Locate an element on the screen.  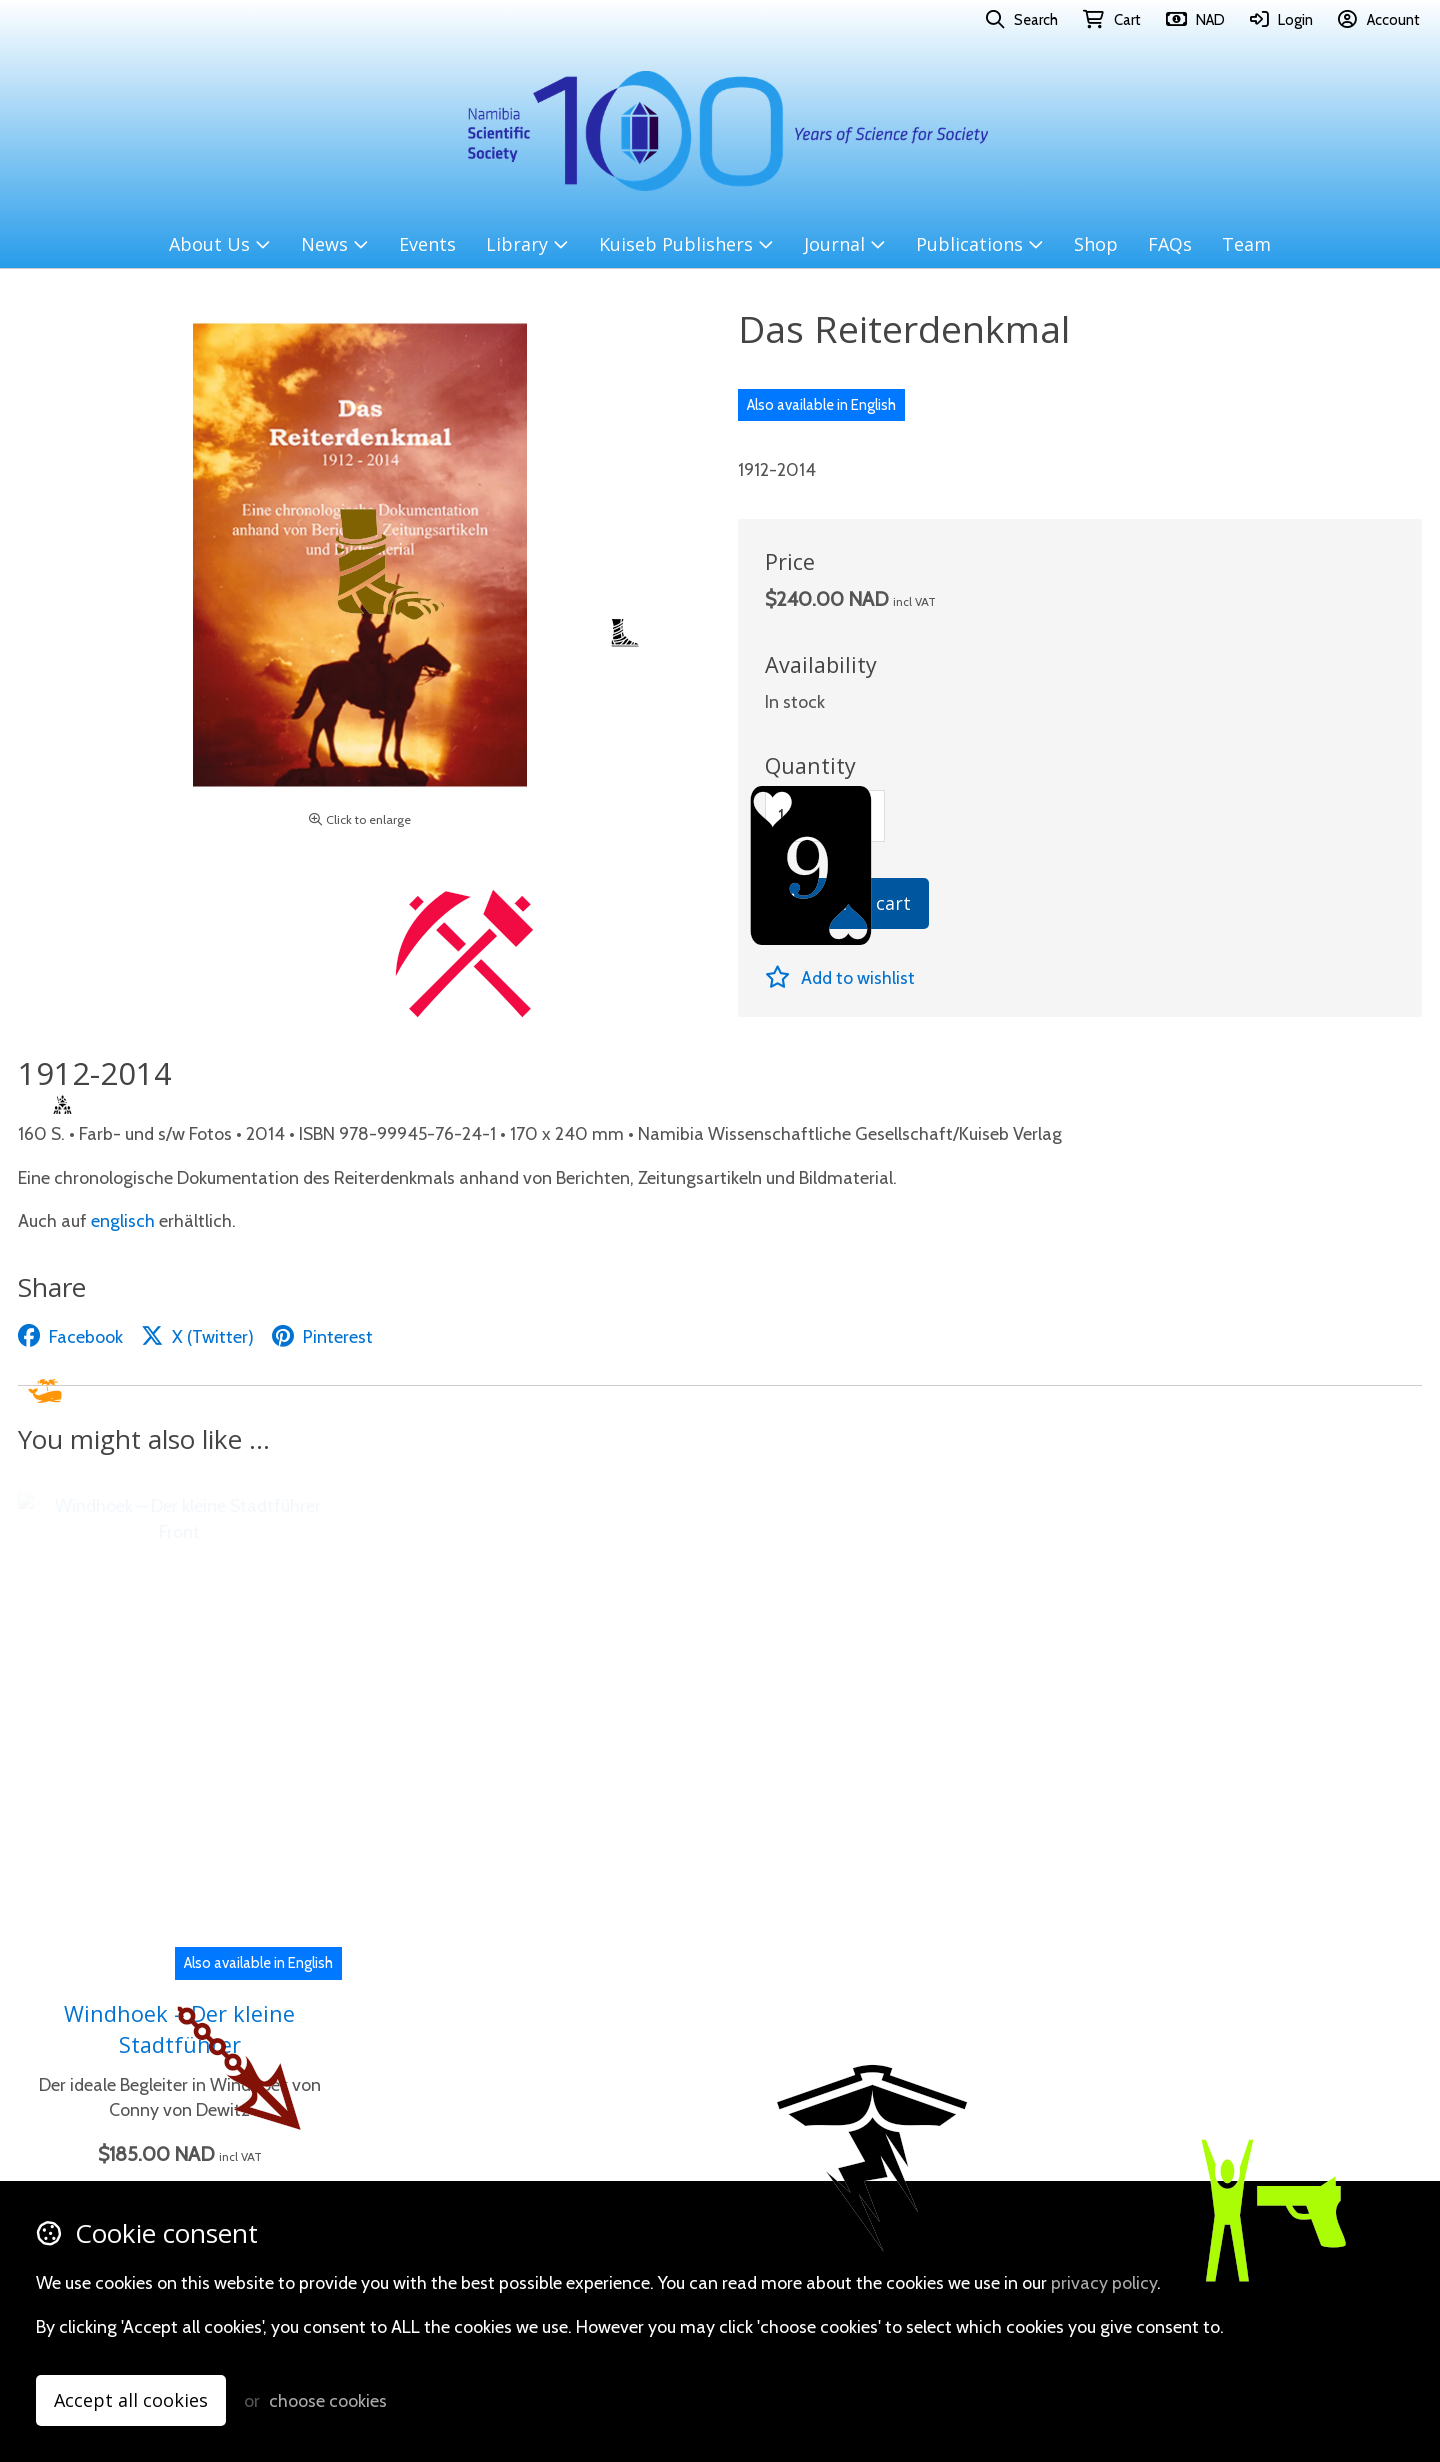
browse sandals or summer footwear is located at coordinates (625, 633).